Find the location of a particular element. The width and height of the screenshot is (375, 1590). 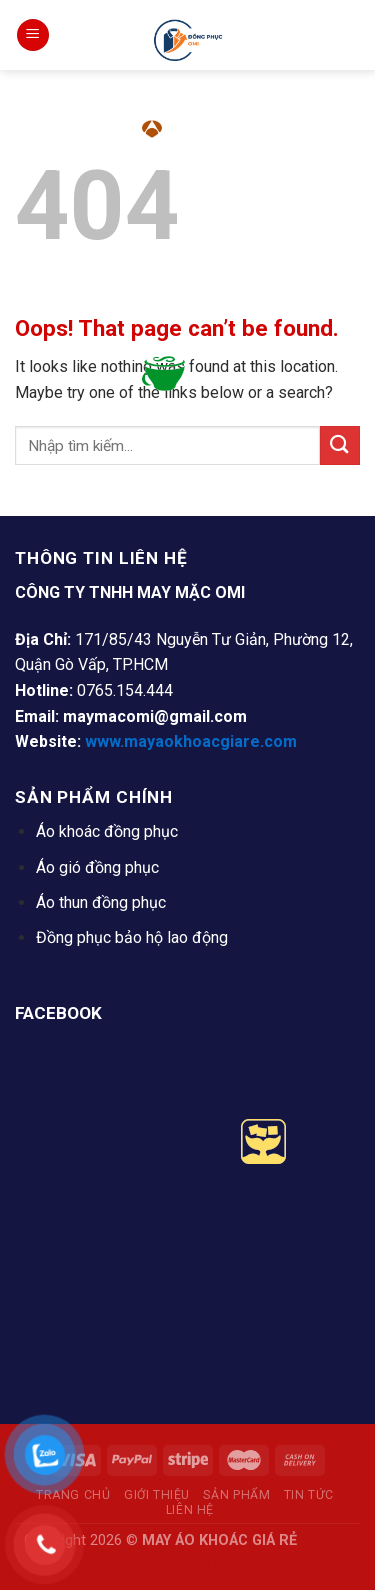

open the Antena 3 app is located at coordinates (152, 129).